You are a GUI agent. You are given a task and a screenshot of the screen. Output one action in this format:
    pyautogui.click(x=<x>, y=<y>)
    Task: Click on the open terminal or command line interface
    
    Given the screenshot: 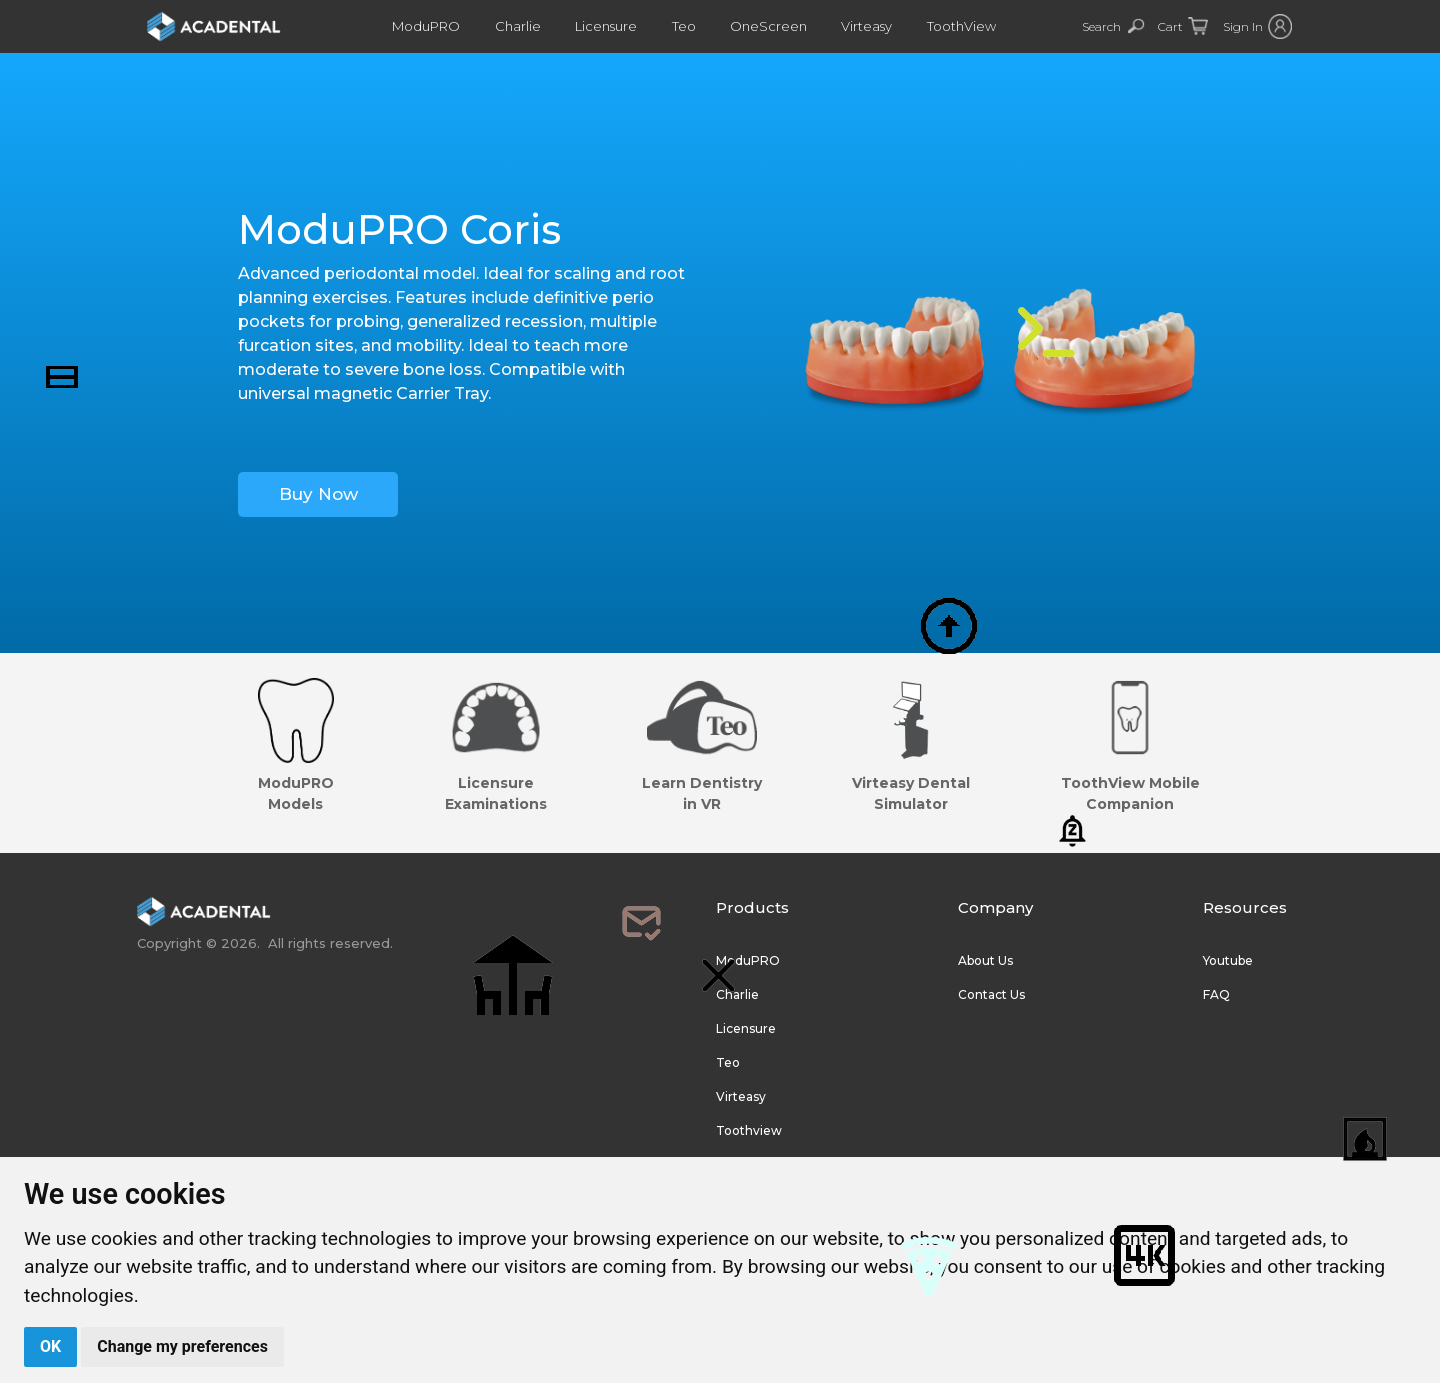 What is the action you would take?
    pyautogui.click(x=1046, y=328)
    